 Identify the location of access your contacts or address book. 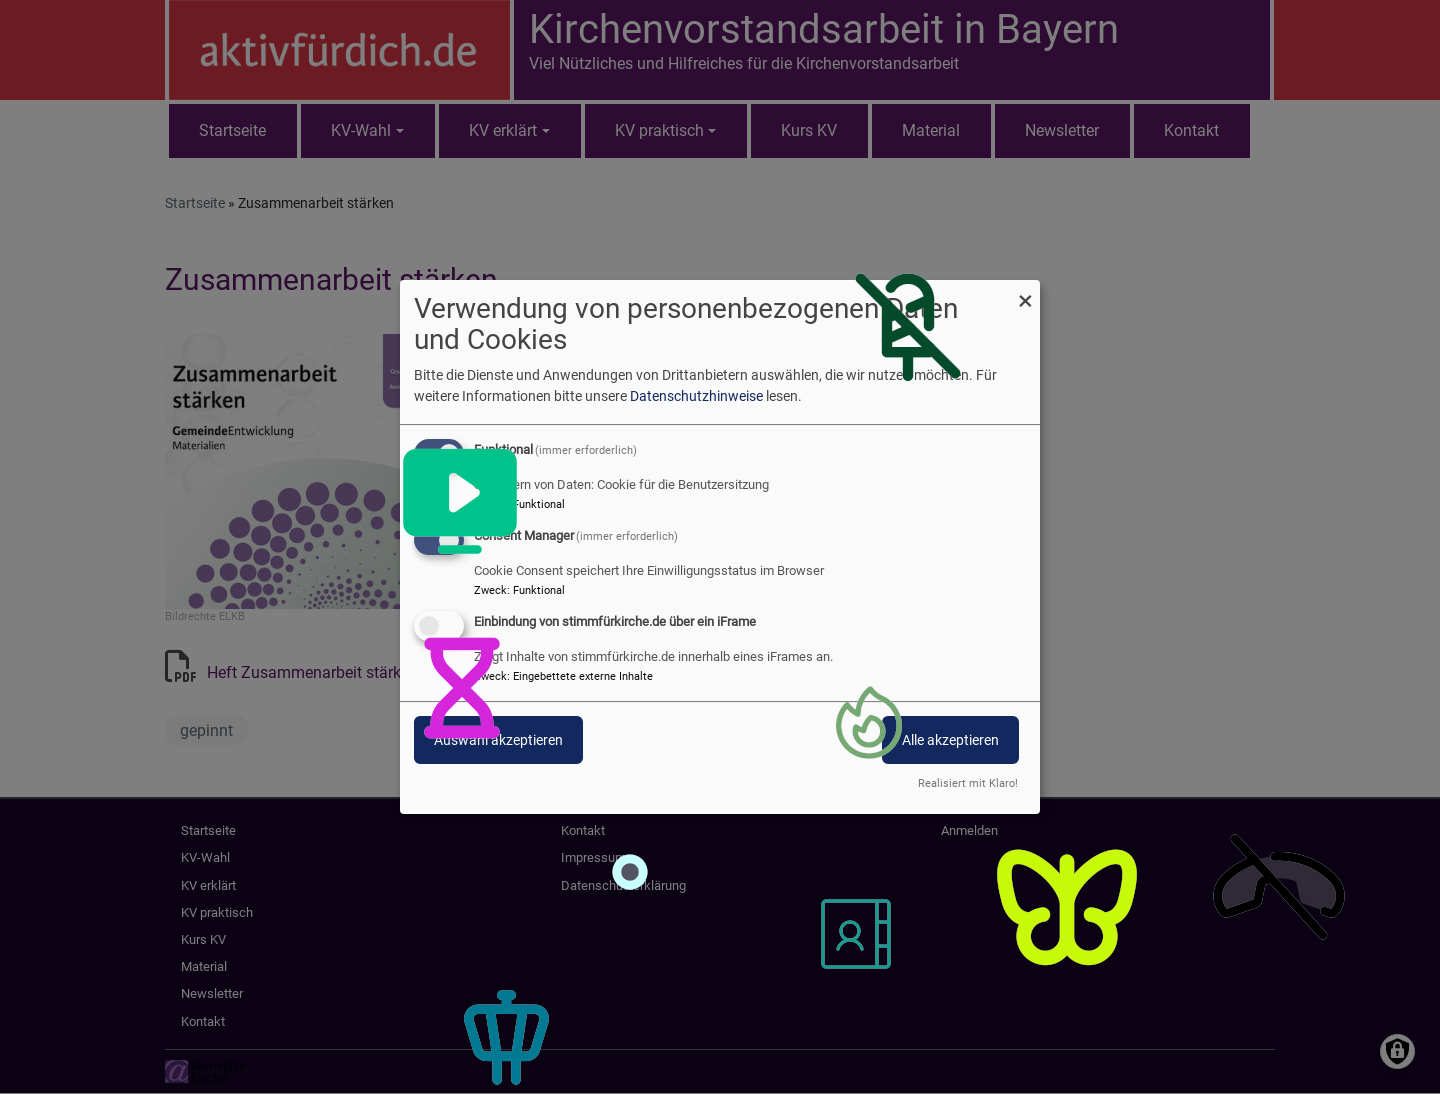
(856, 934).